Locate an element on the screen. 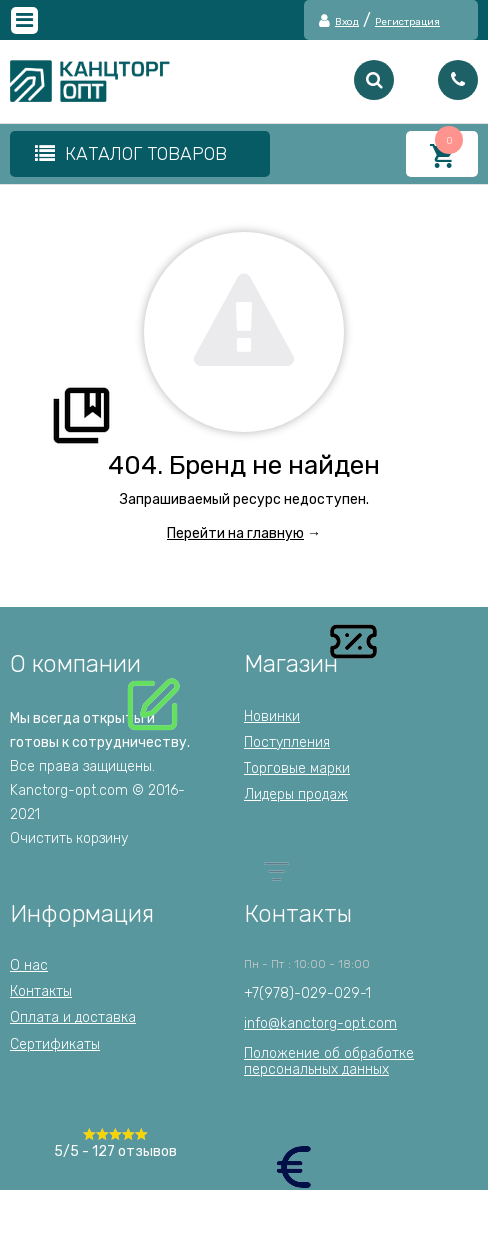  compose a new post or message is located at coordinates (152, 705).